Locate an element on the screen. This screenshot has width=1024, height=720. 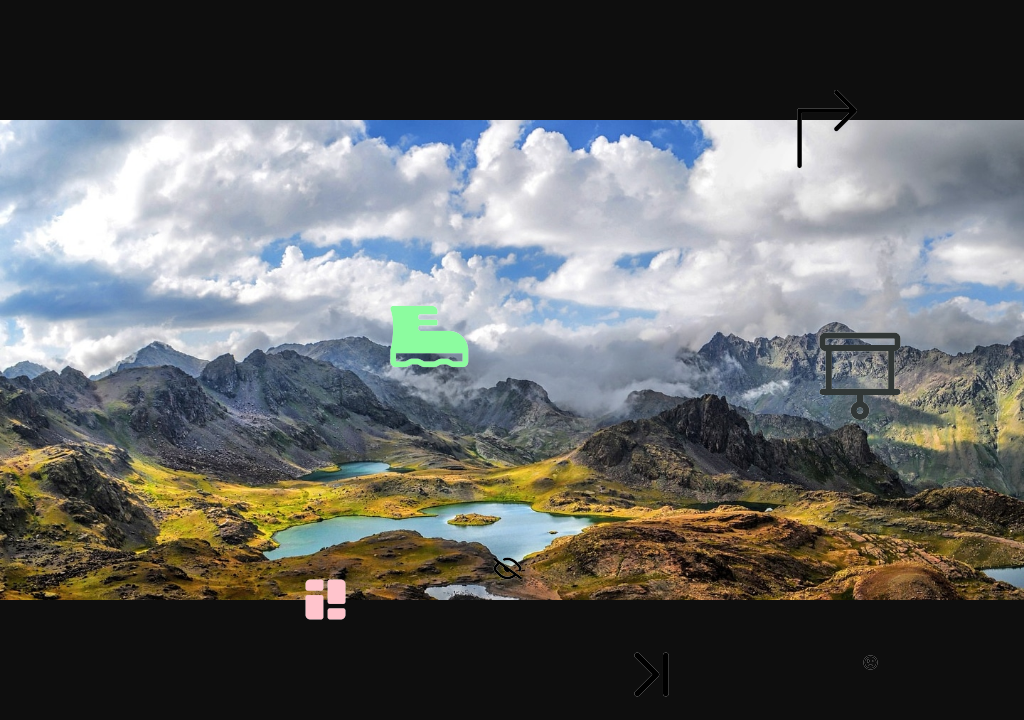
start a presentation is located at coordinates (860, 370).